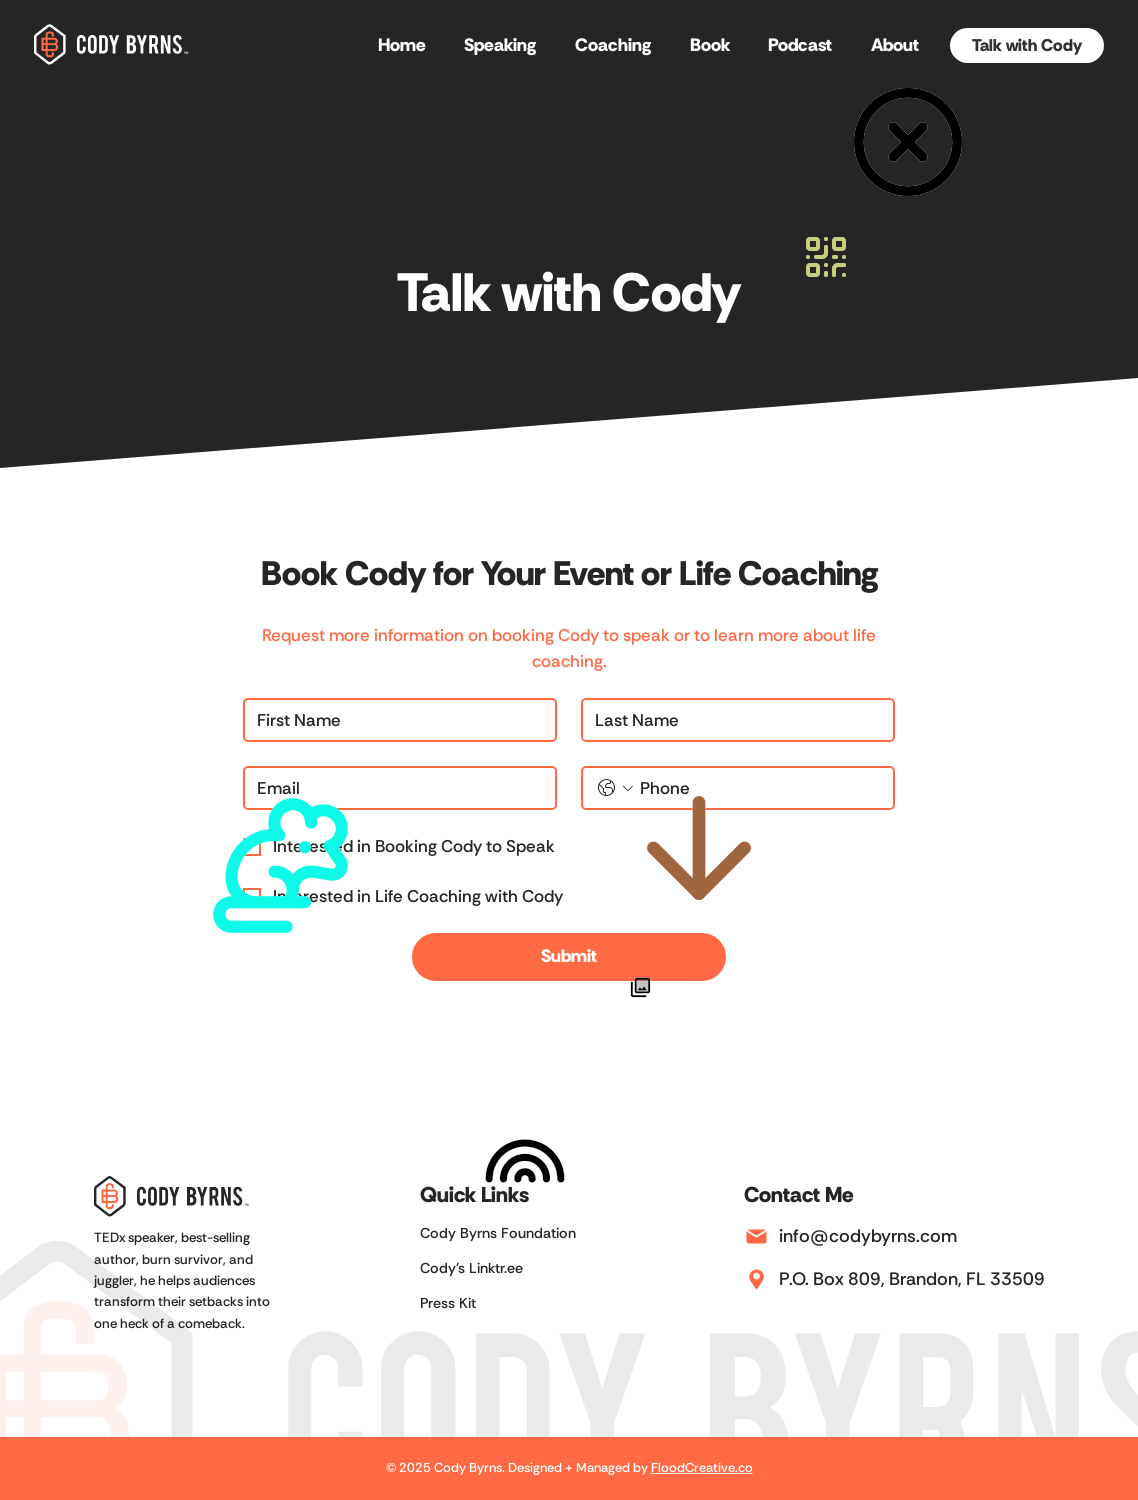 This screenshot has width=1138, height=1500. What do you see at coordinates (525, 1161) in the screenshot?
I see `indicates pride or LGBTQ+ related content` at bounding box center [525, 1161].